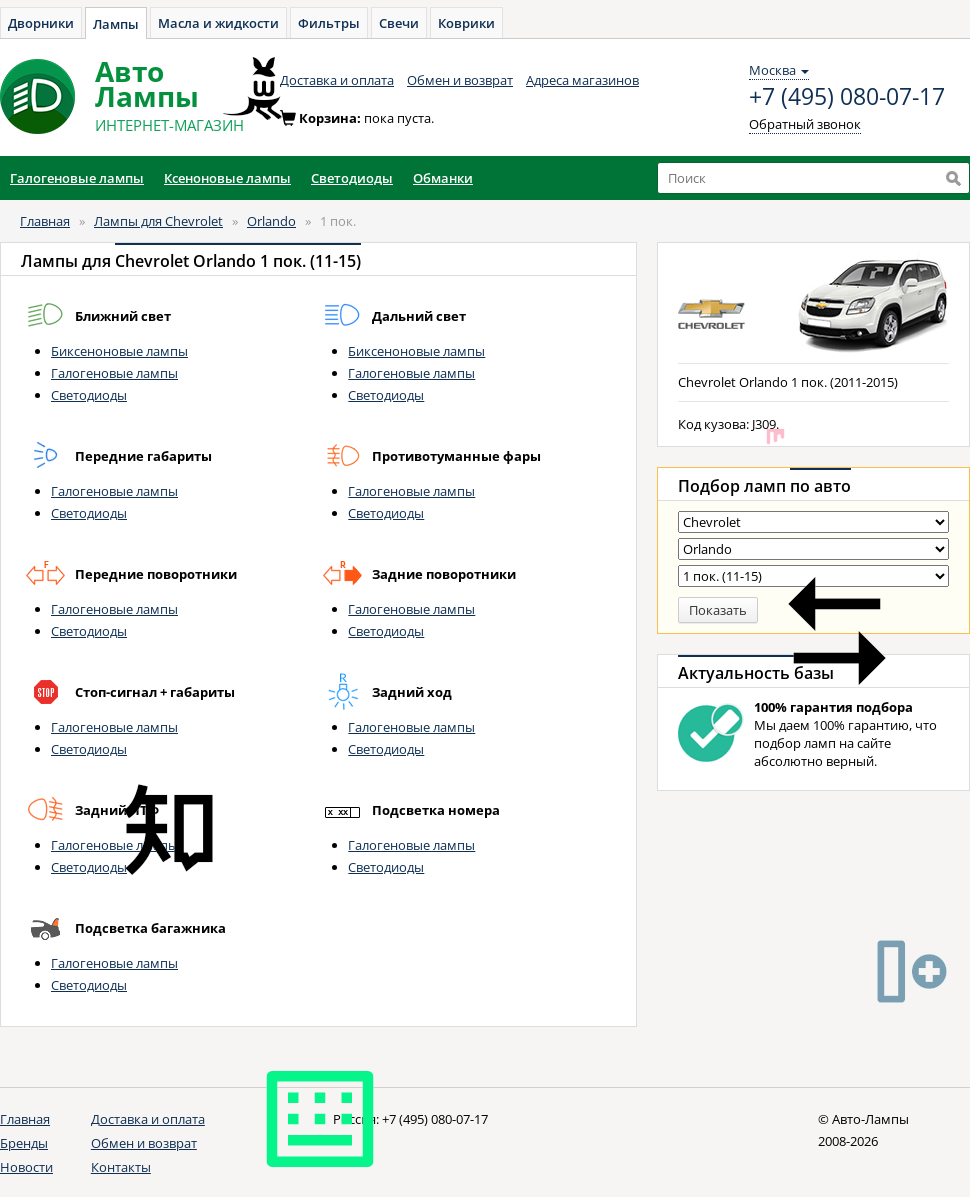 The image size is (970, 1197). I want to click on switch or swap between two items, so click(837, 631).